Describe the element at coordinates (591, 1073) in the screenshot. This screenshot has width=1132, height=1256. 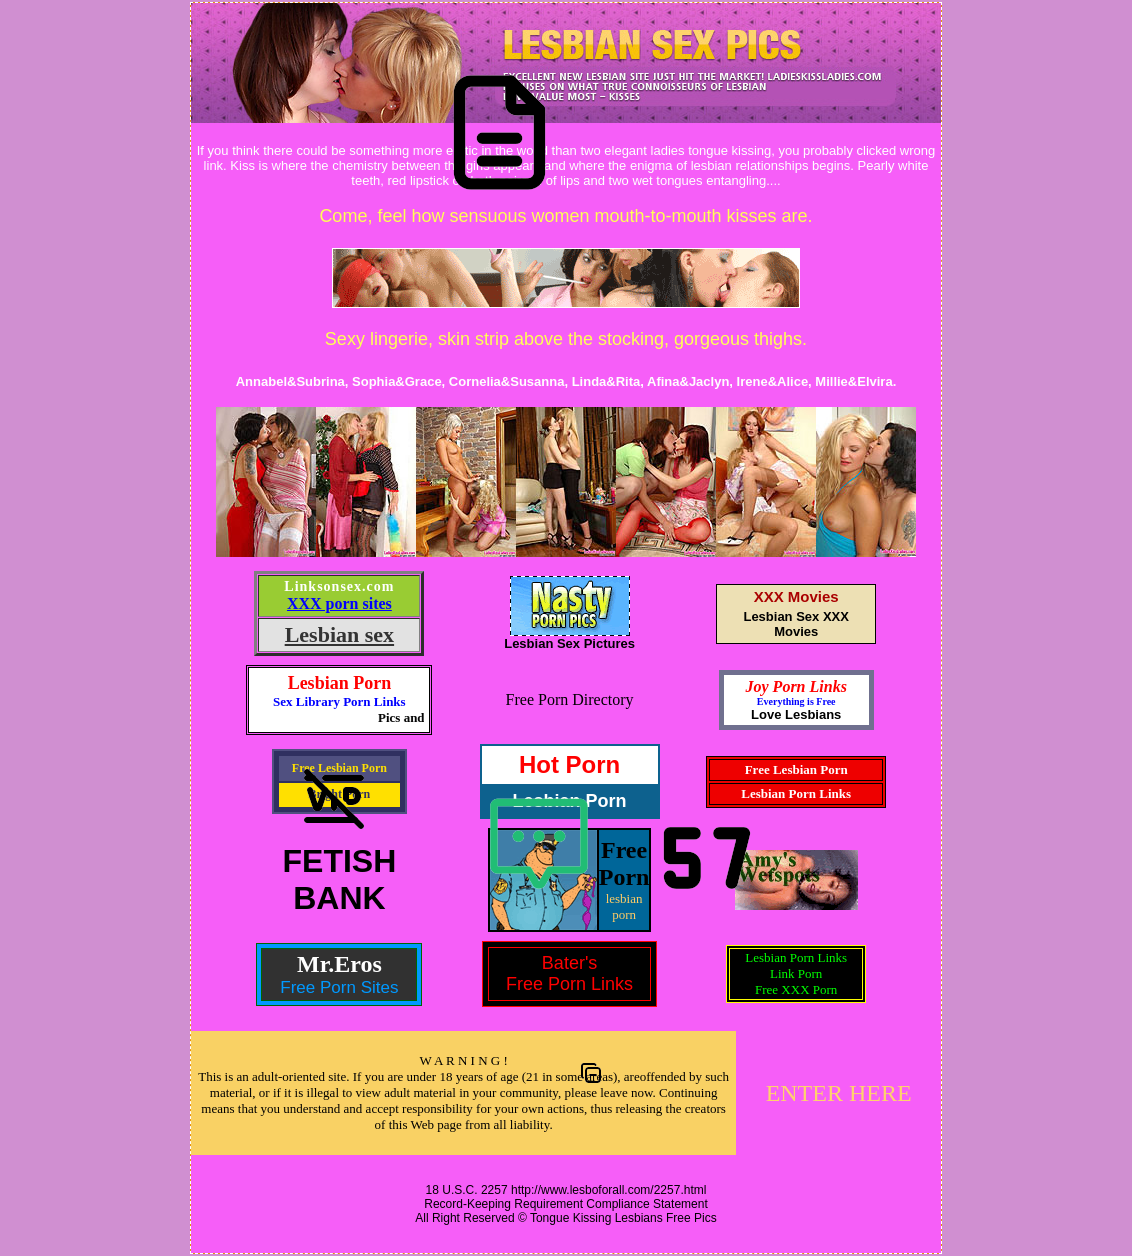
I see `remove item from clipboard` at that location.